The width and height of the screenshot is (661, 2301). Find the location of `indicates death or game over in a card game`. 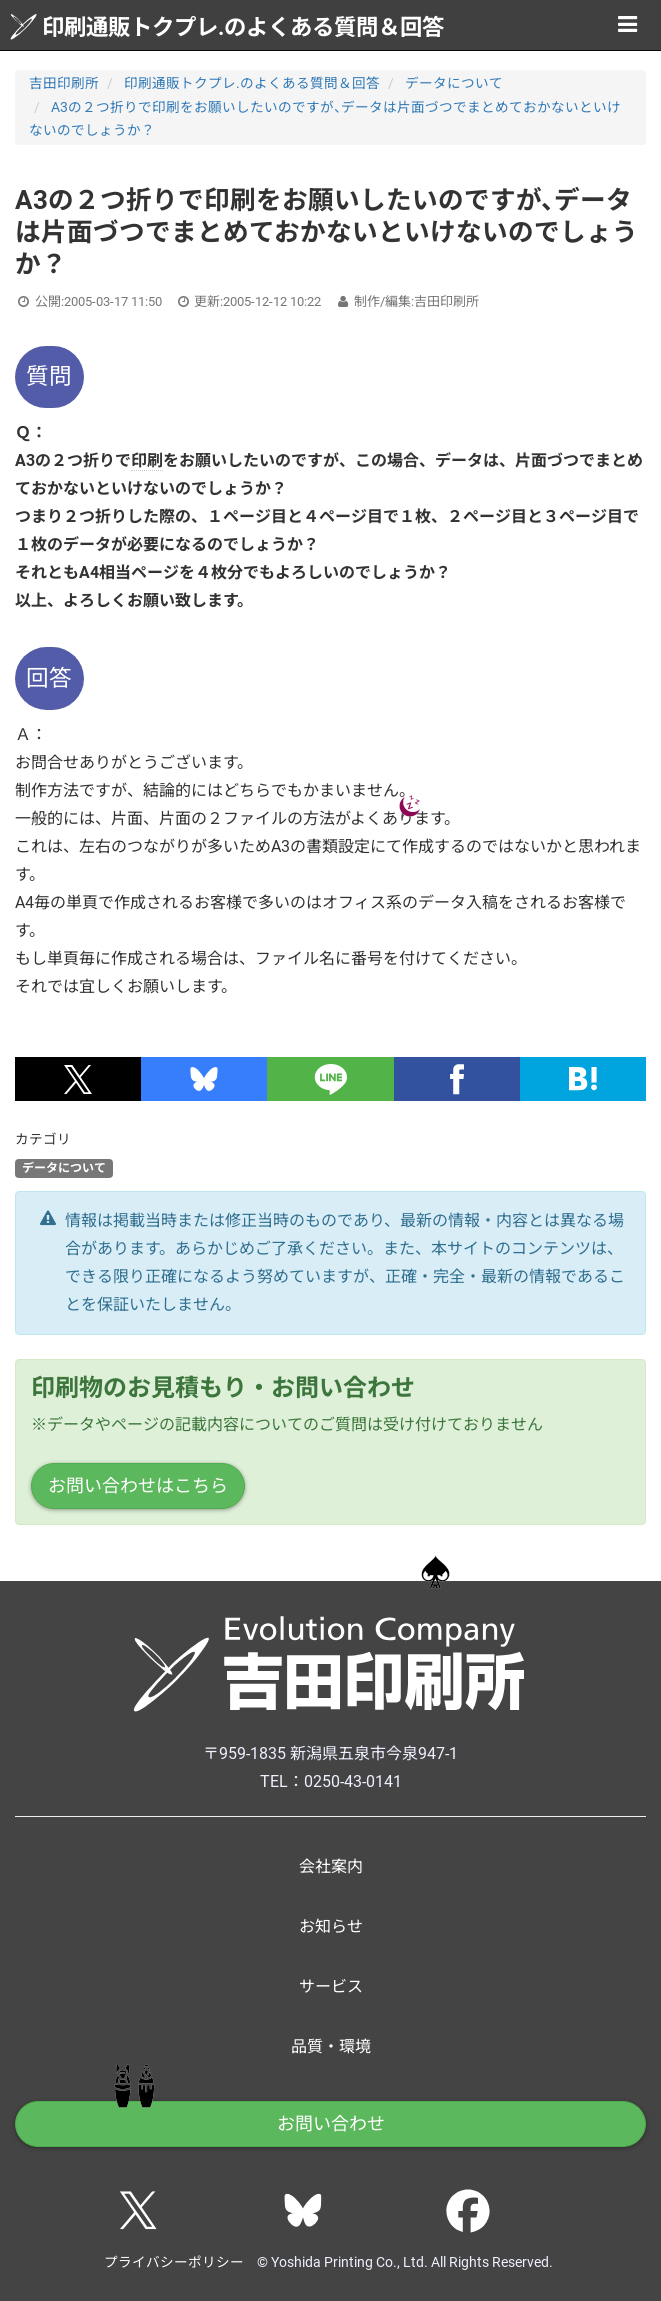

indicates death or game over in a card game is located at coordinates (435, 1571).